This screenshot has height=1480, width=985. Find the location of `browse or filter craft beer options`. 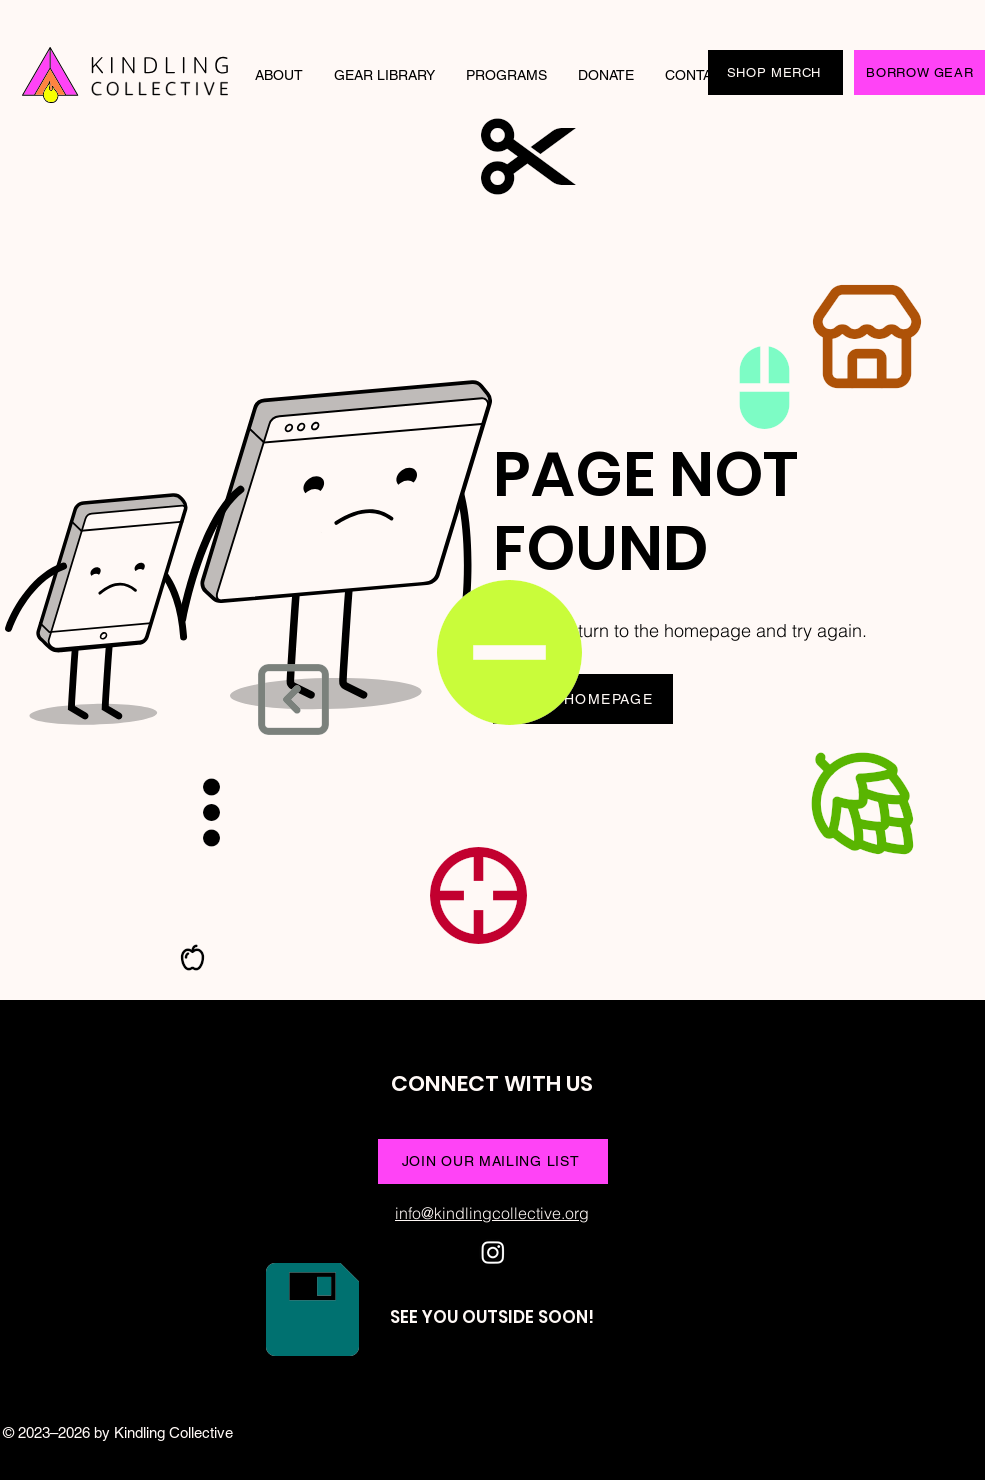

browse or filter craft beer options is located at coordinates (862, 803).